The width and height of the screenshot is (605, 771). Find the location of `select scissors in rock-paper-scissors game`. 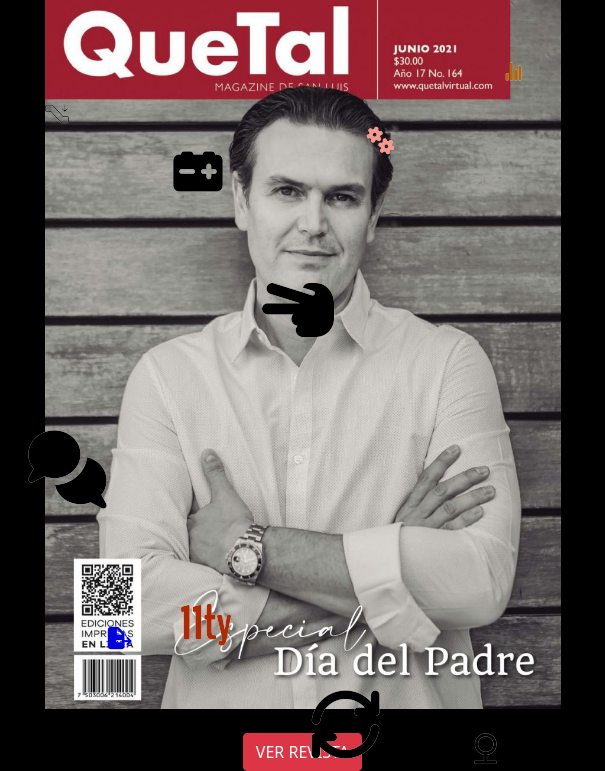

select scissors in rock-paper-scissors game is located at coordinates (298, 310).